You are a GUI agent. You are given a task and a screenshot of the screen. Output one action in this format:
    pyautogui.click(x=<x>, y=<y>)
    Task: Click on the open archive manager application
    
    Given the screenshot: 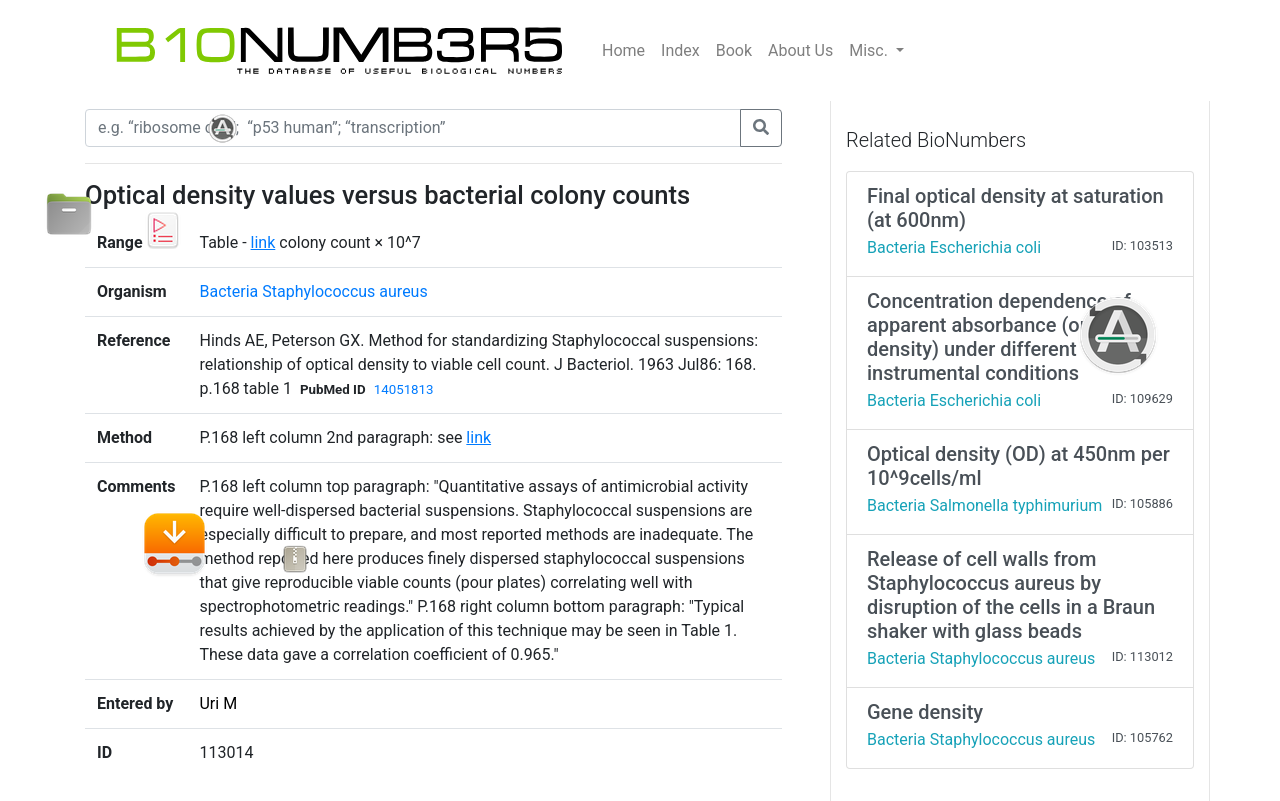 What is the action you would take?
    pyautogui.click(x=295, y=559)
    